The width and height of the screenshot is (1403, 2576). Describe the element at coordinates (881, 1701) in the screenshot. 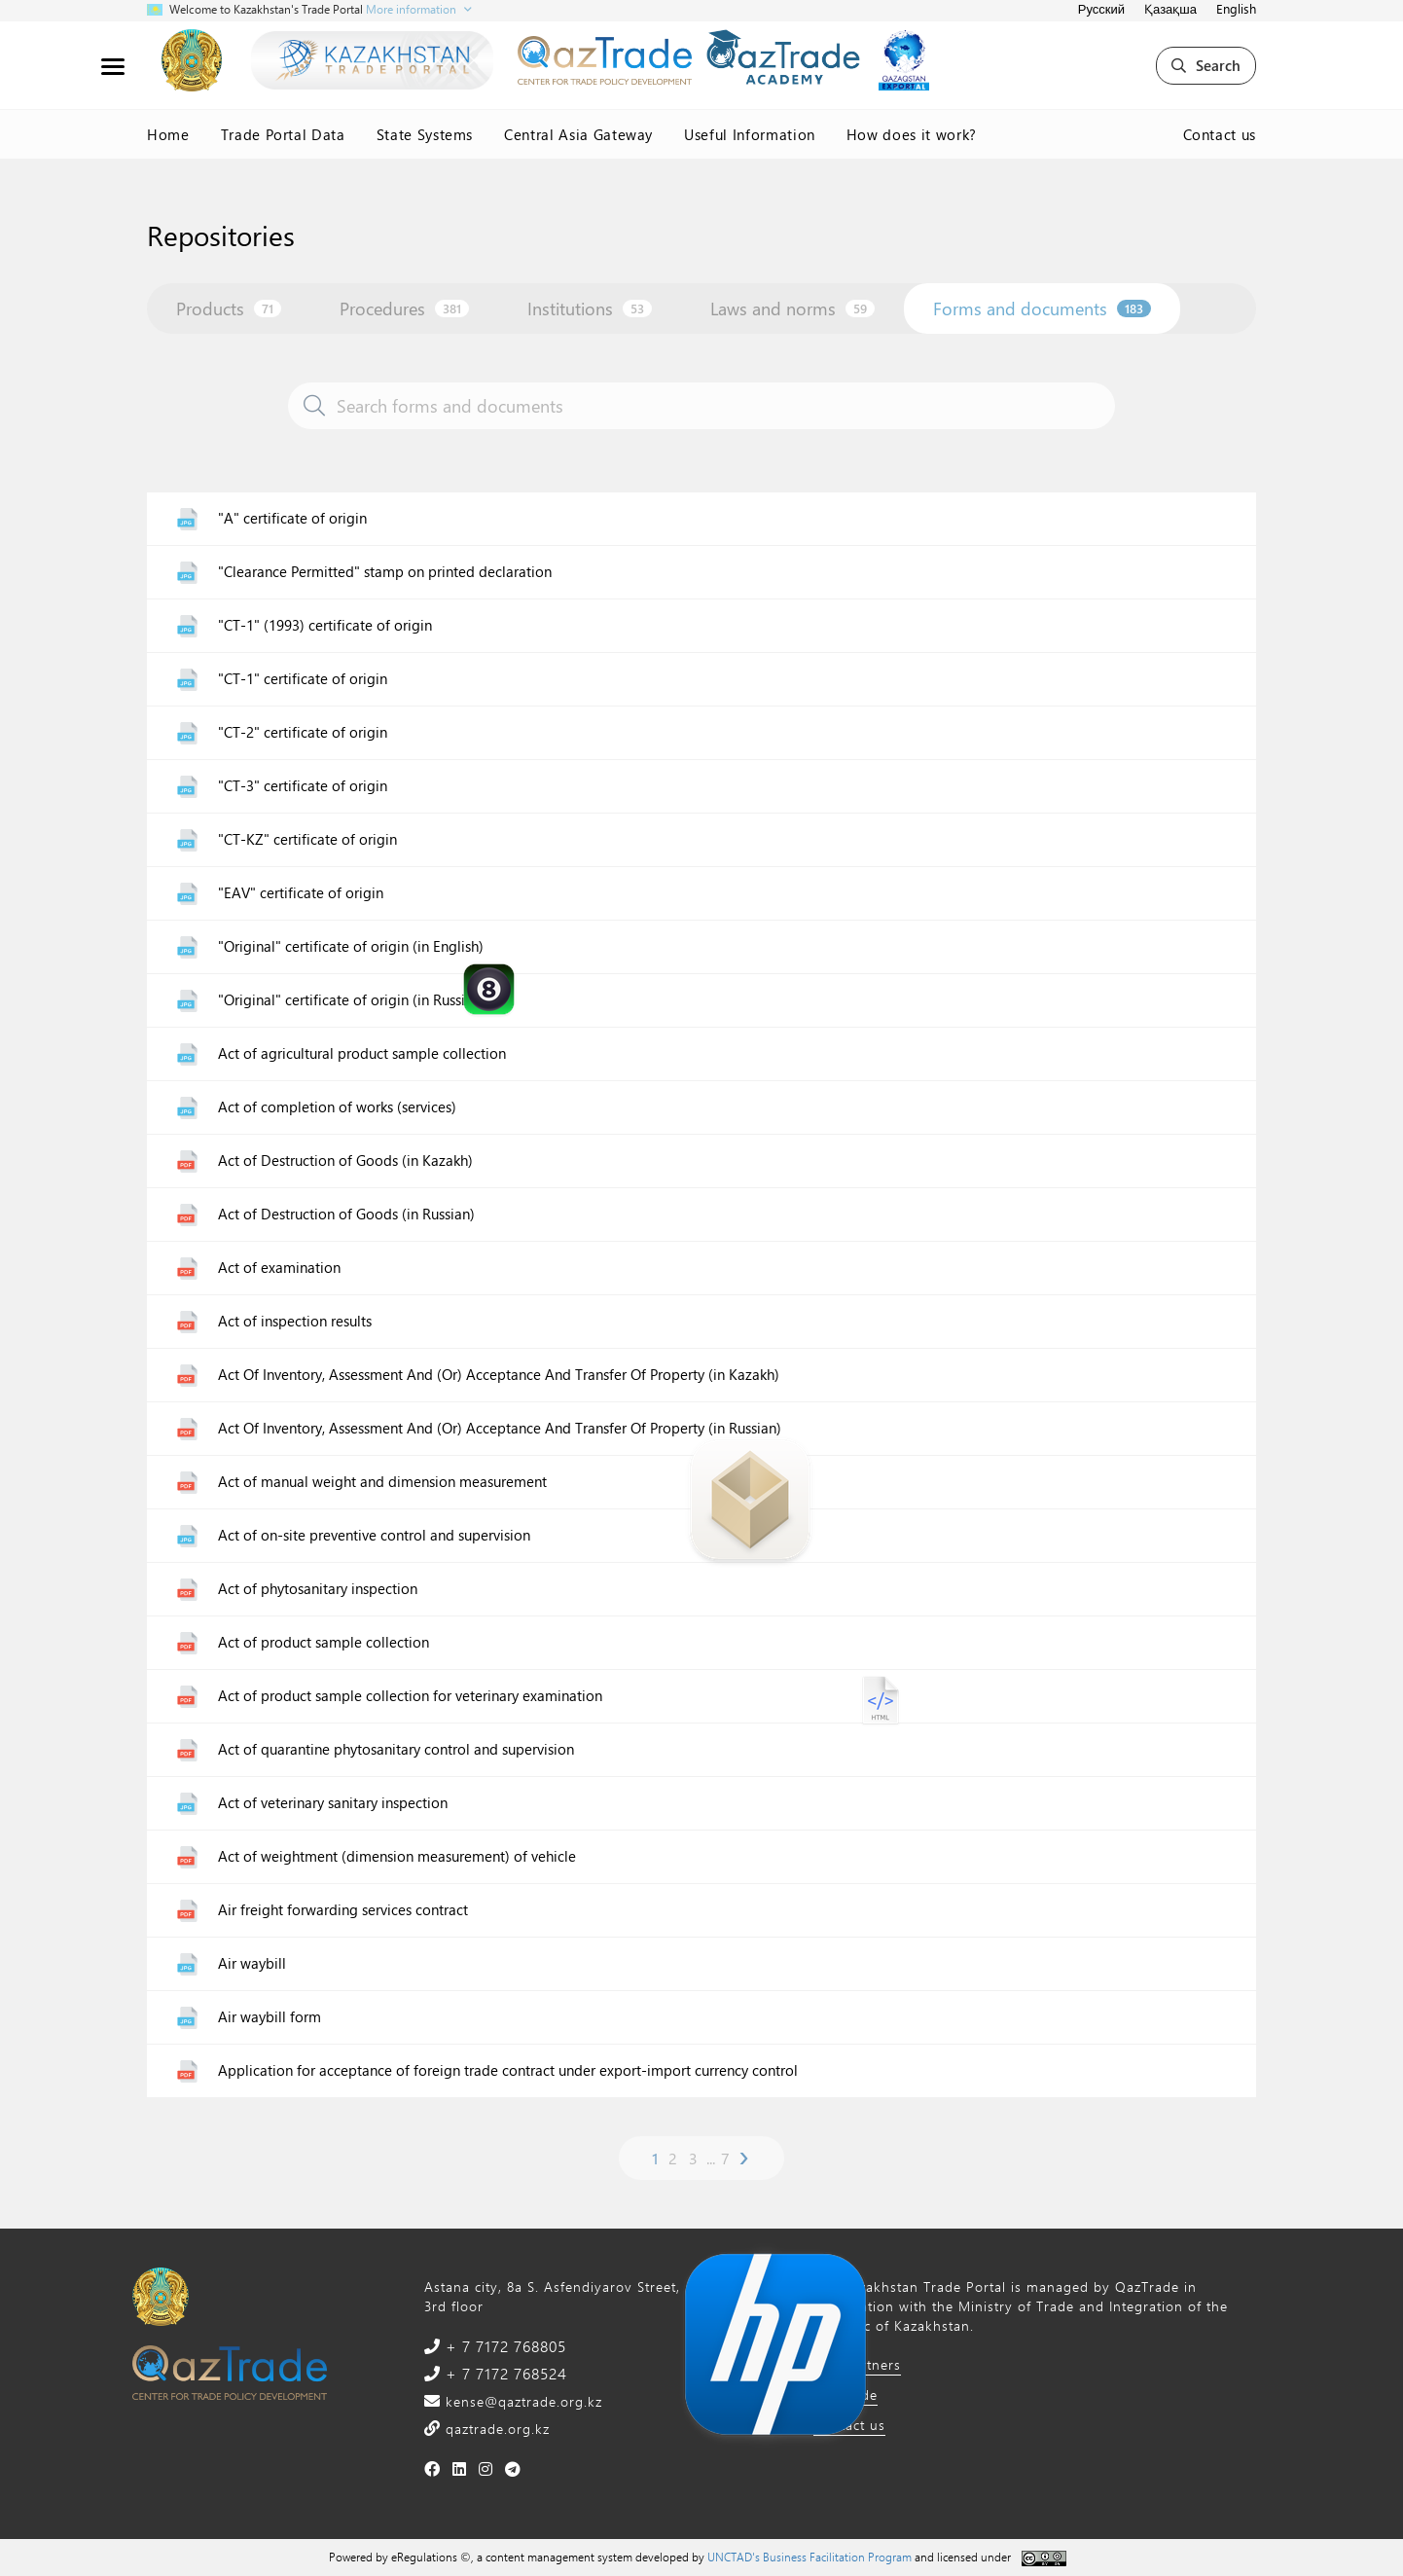

I see `an HTML document or webpage file` at that location.